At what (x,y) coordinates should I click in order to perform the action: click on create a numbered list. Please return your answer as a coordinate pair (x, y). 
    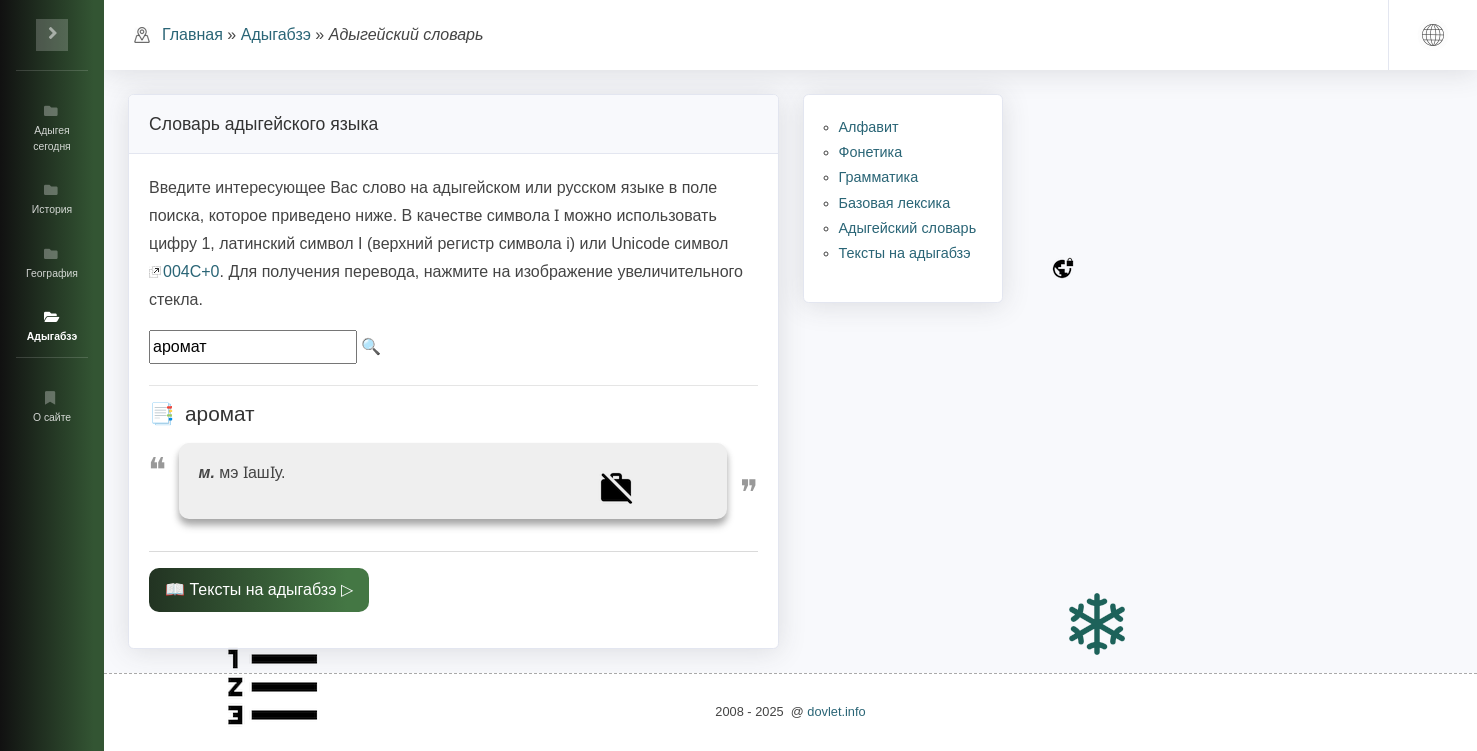
    Looking at the image, I should click on (275, 687).